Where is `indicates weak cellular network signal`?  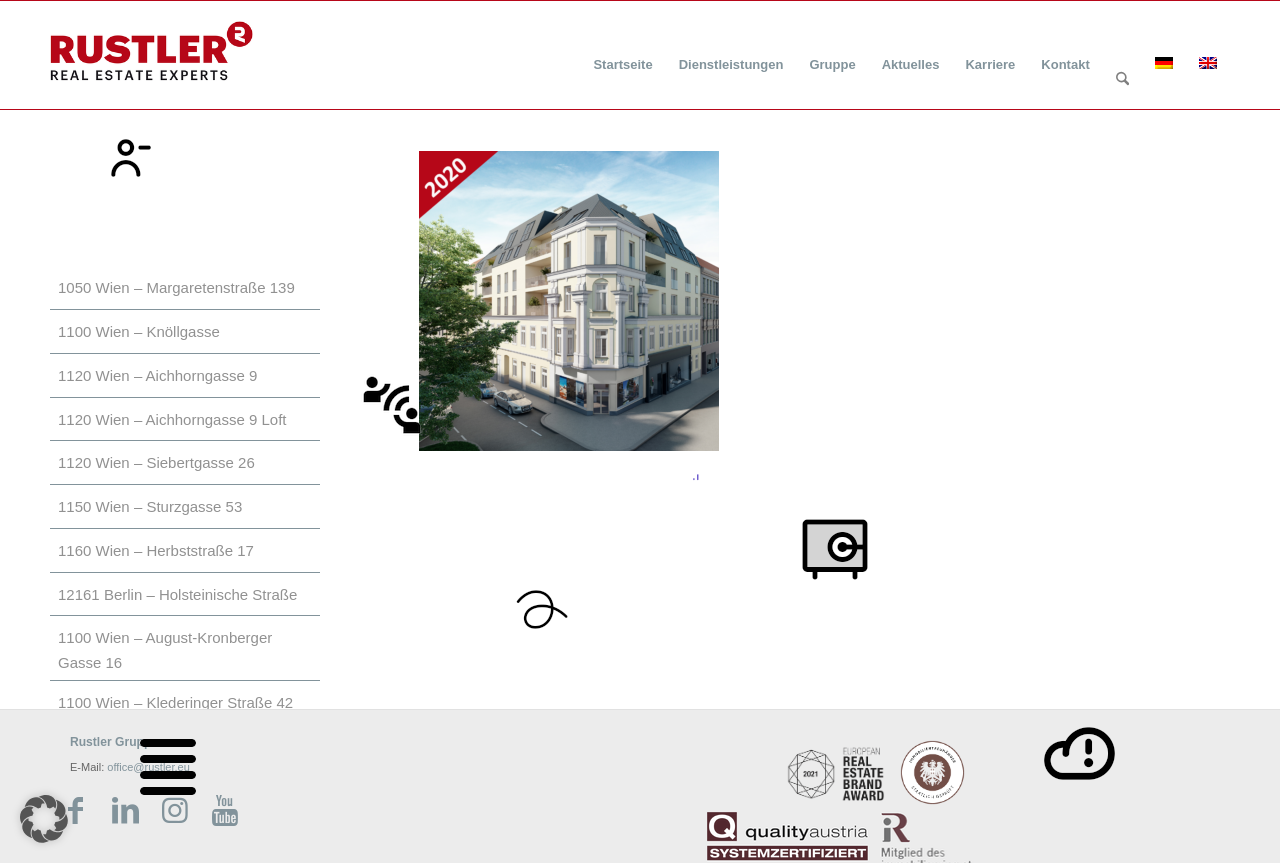 indicates weak cellular network signal is located at coordinates (702, 472).